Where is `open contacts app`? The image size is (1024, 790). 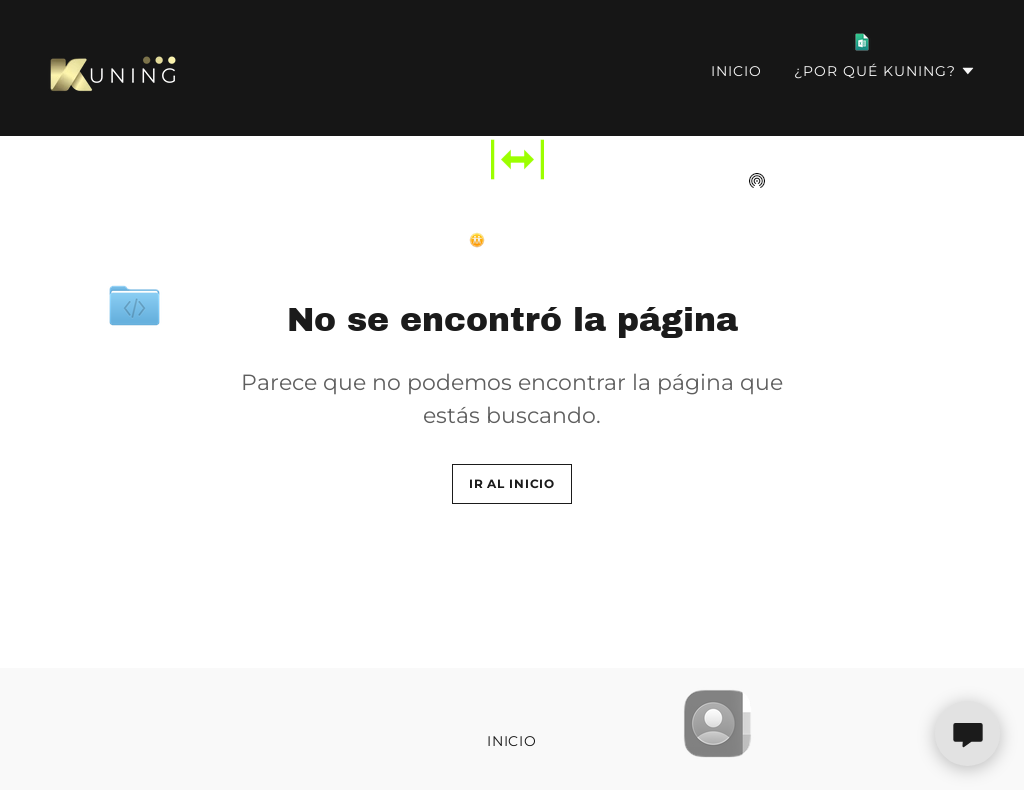
open contacts app is located at coordinates (717, 723).